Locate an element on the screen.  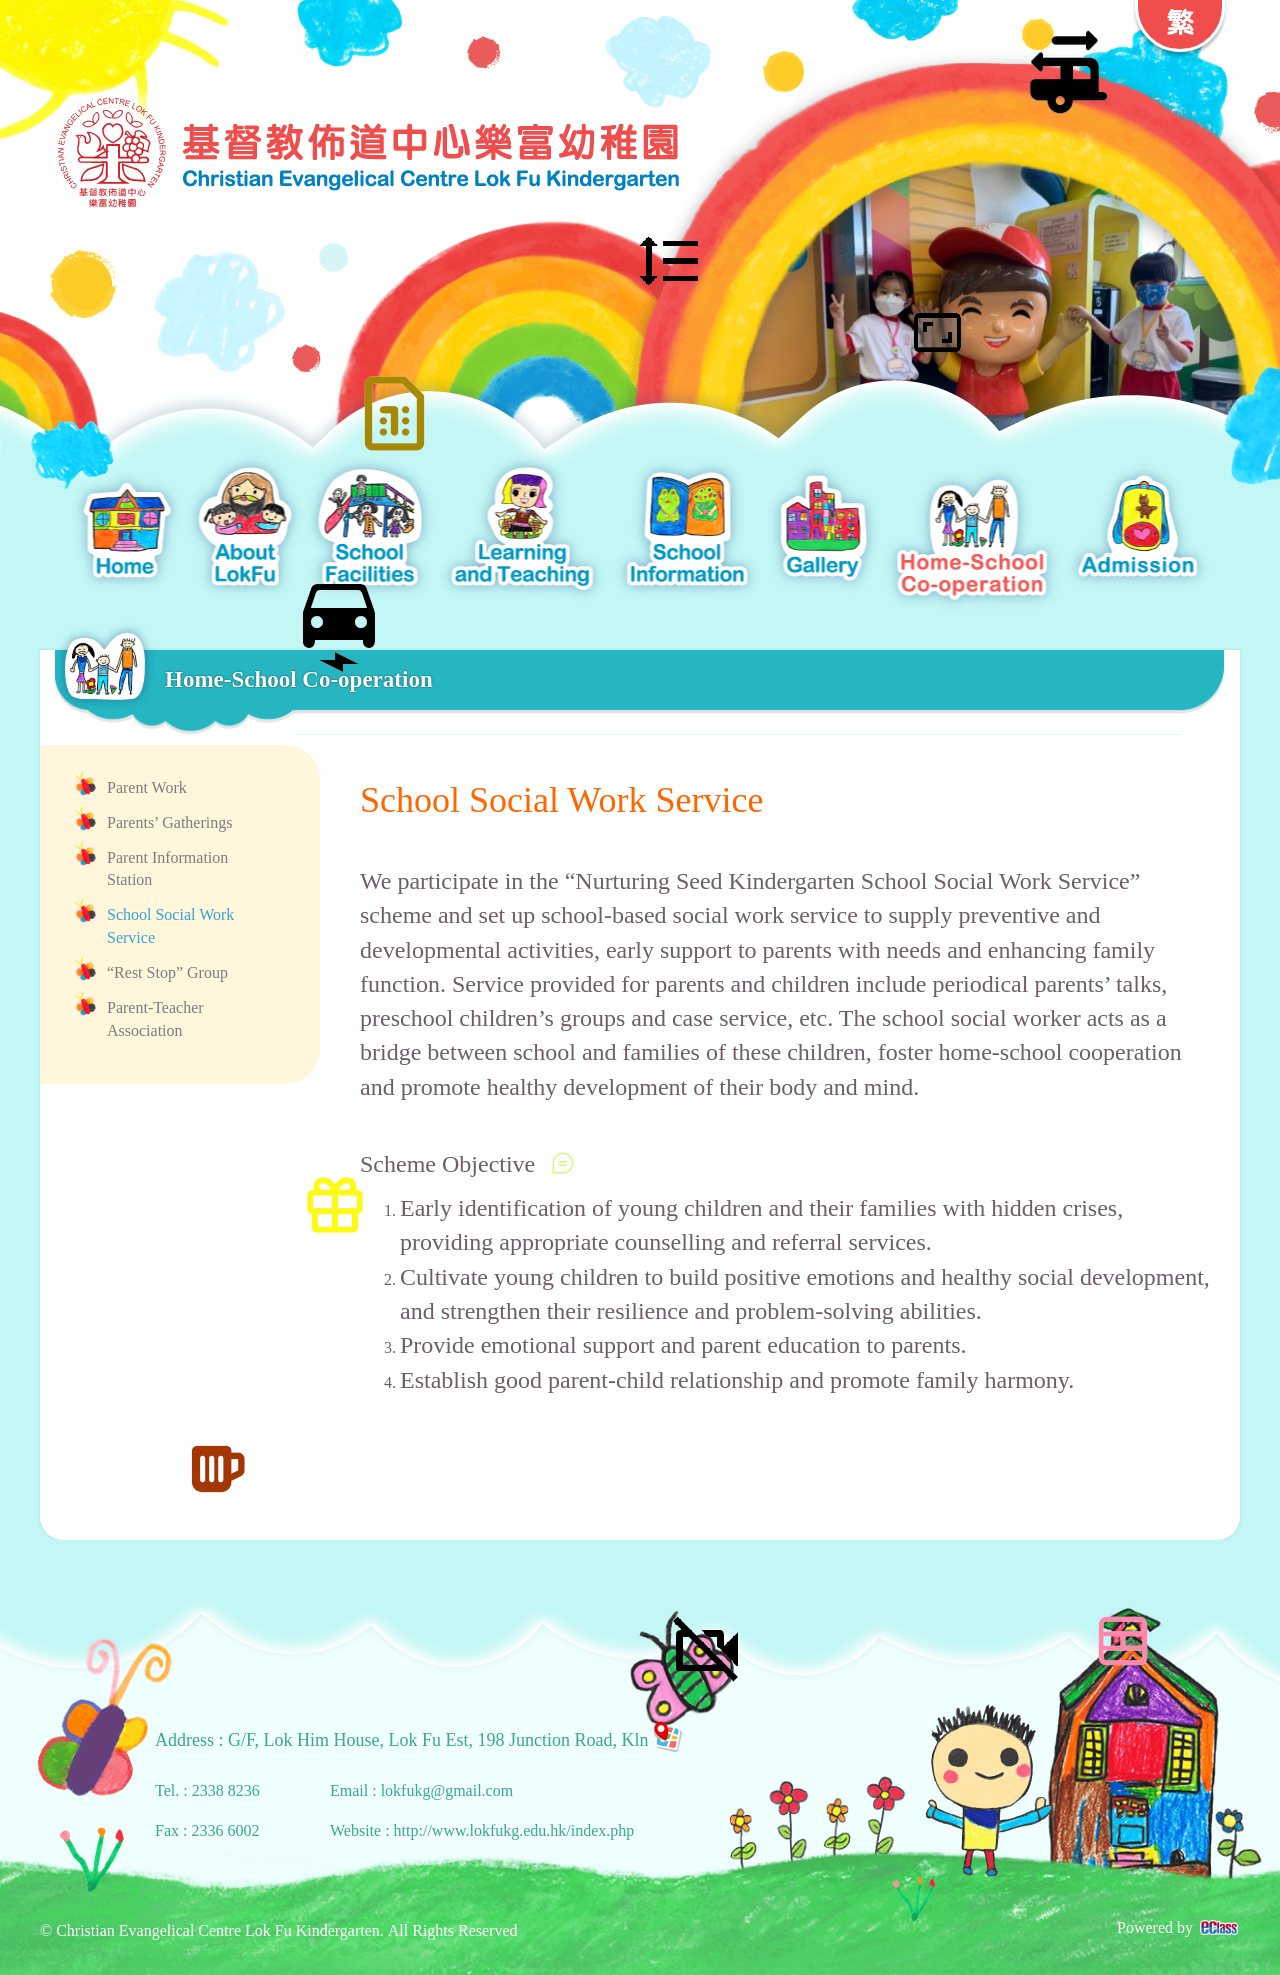
find nearby electric vehicle charging stations is located at coordinates (339, 628).